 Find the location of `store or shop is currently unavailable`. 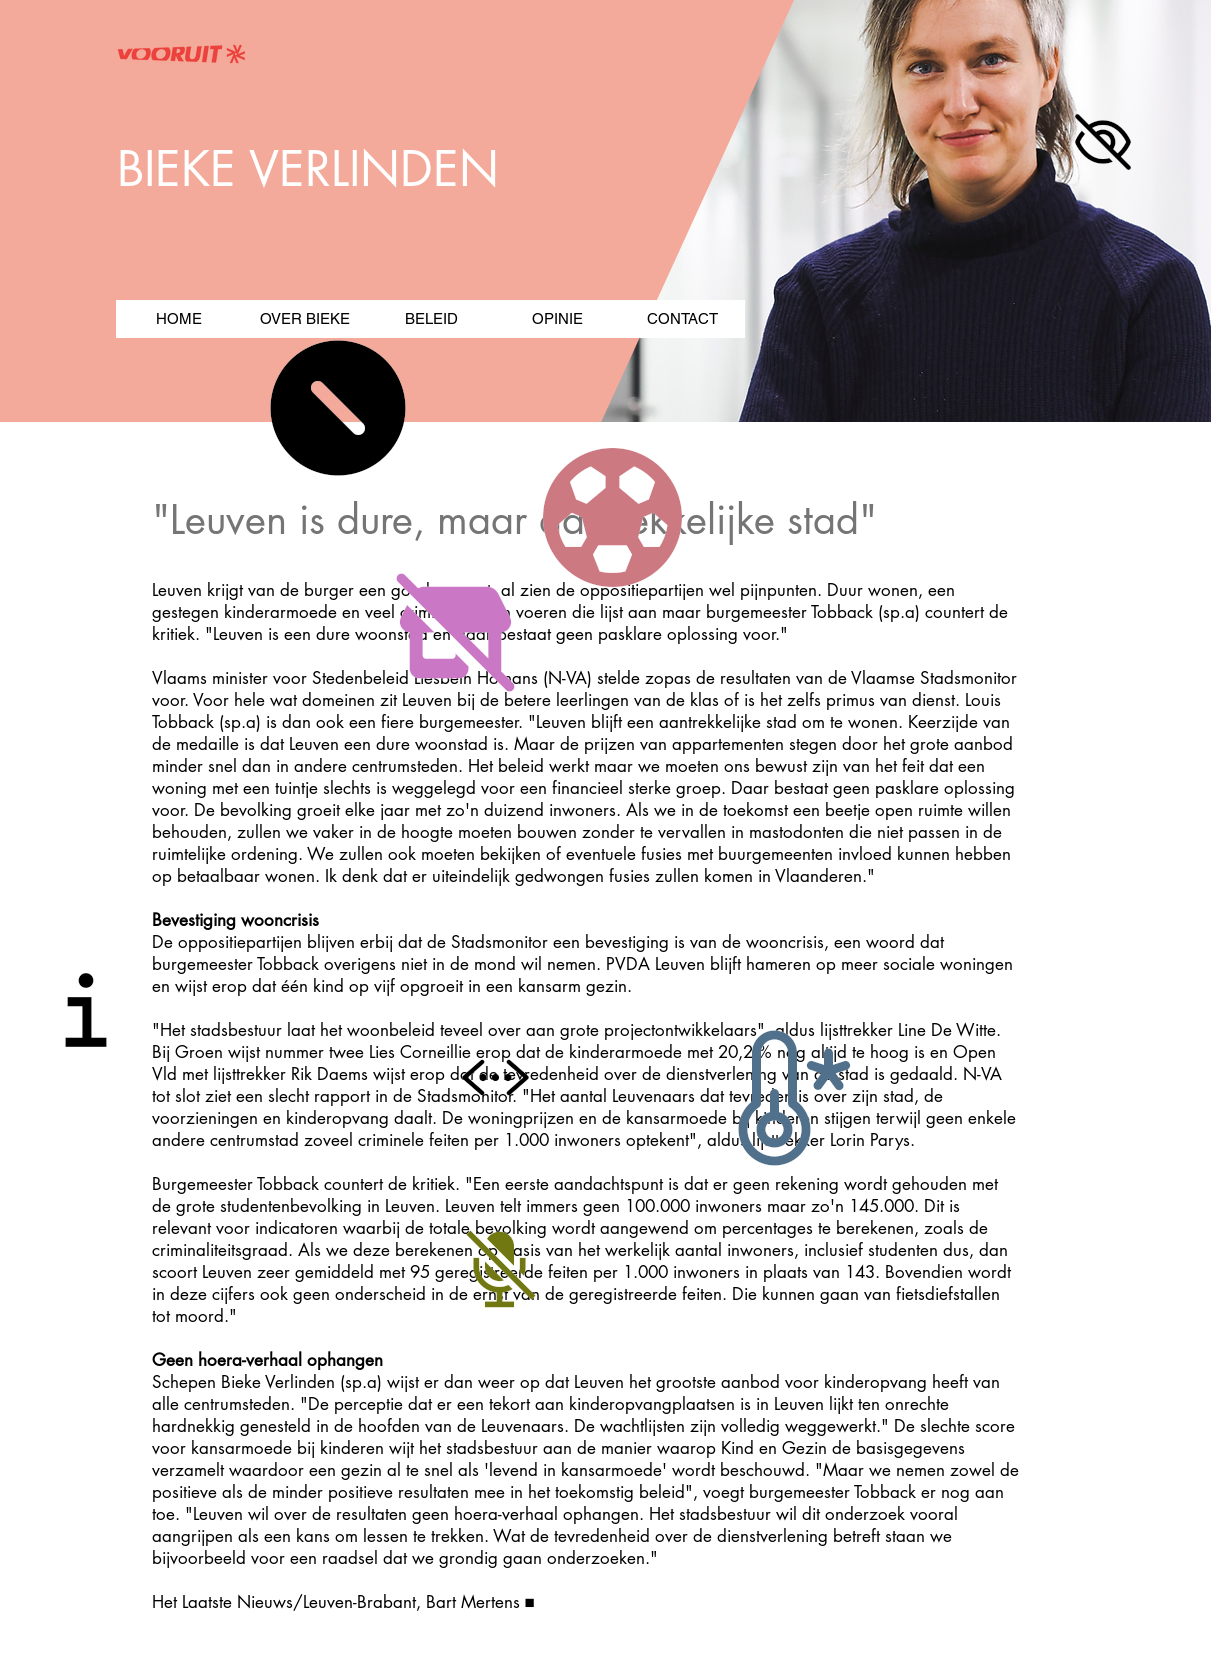

store or shop is currently unavailable is located at coordinates (455, 632).